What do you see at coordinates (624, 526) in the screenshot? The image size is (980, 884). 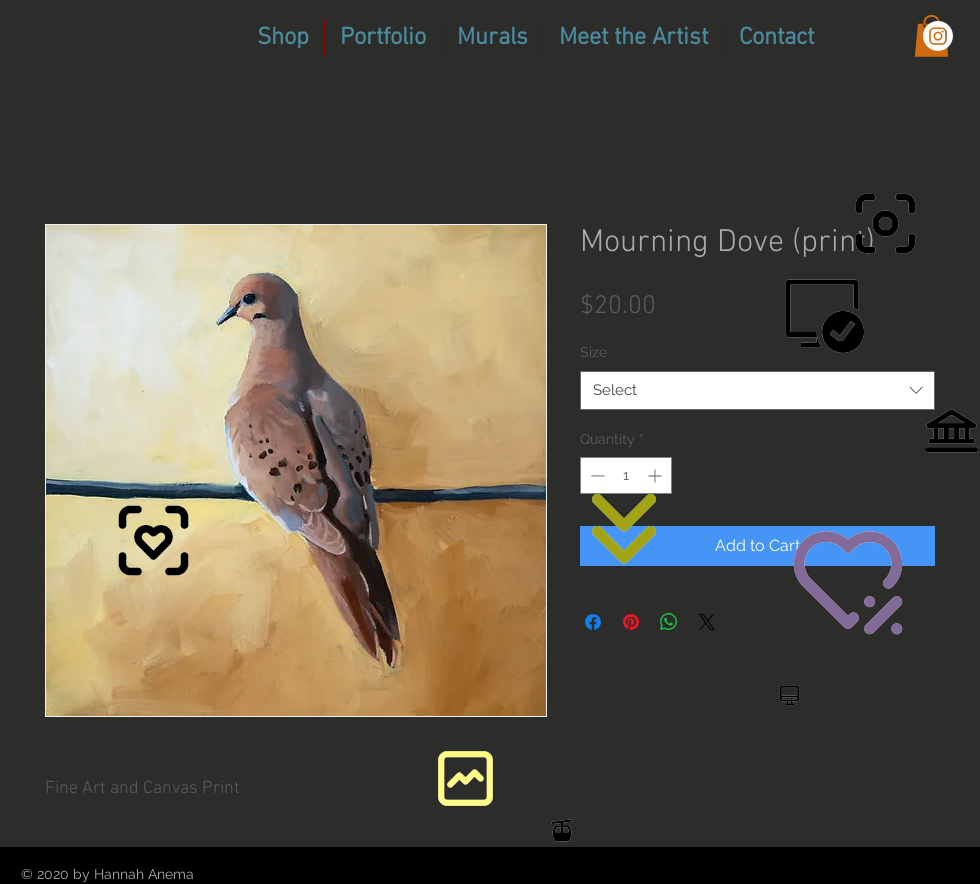 I see `scroll down or view more content` at bounding box center [624, 526].